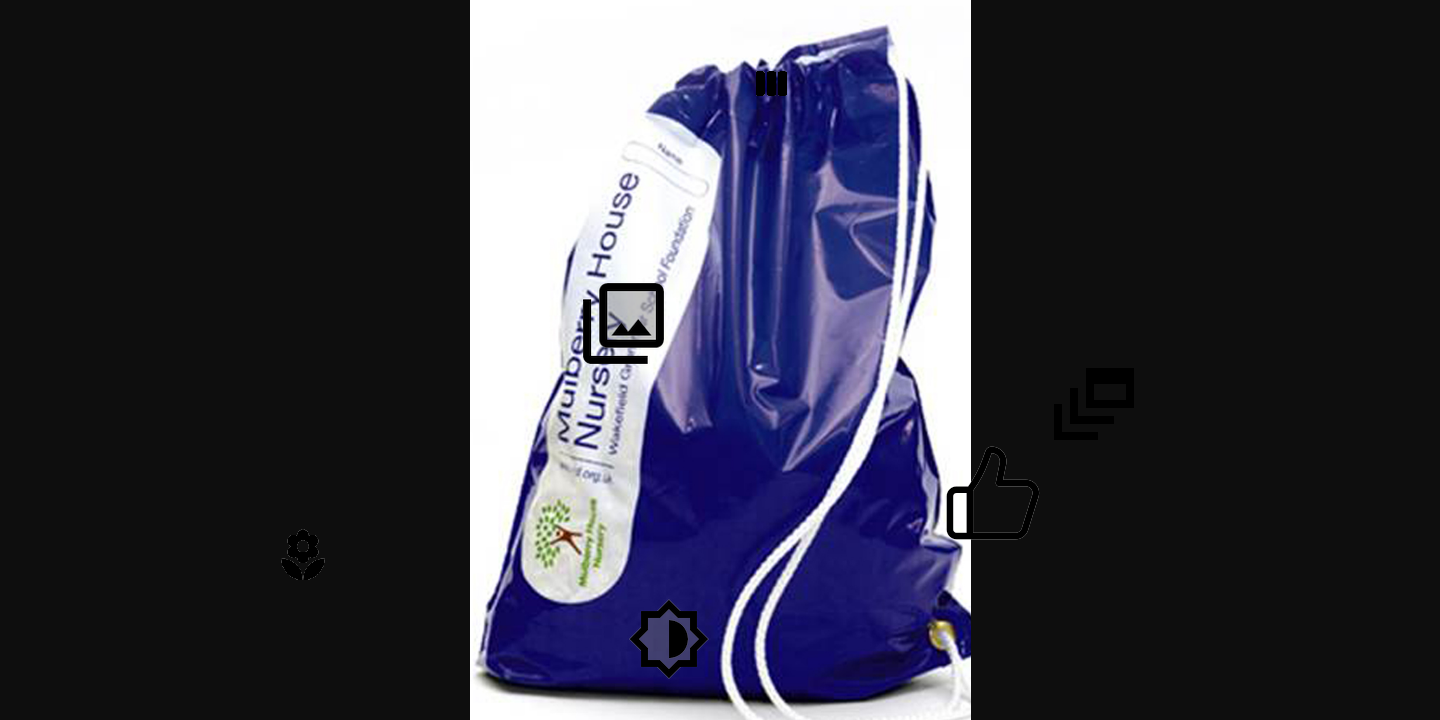 The image size is (1440, 720). I want to click on view photo collections or albums, so click(623, 323).